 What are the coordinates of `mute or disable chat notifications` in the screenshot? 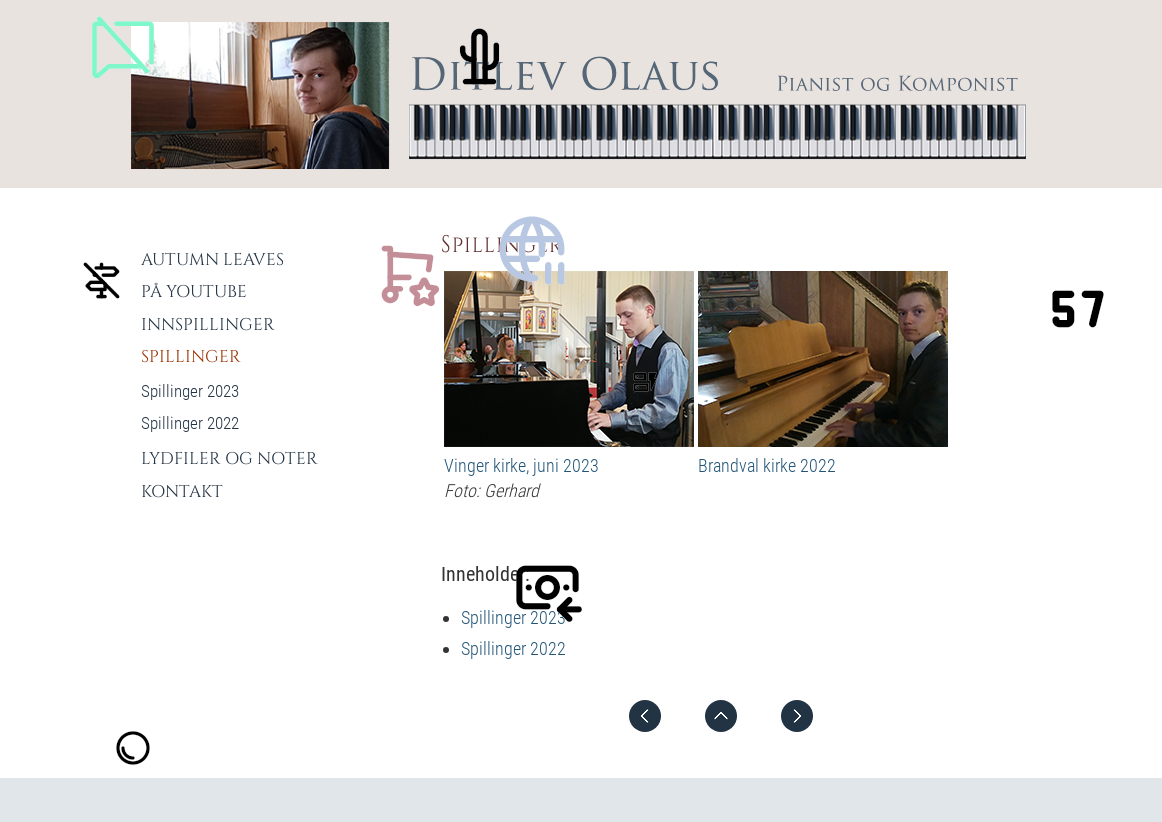 It's located at (123, 45).